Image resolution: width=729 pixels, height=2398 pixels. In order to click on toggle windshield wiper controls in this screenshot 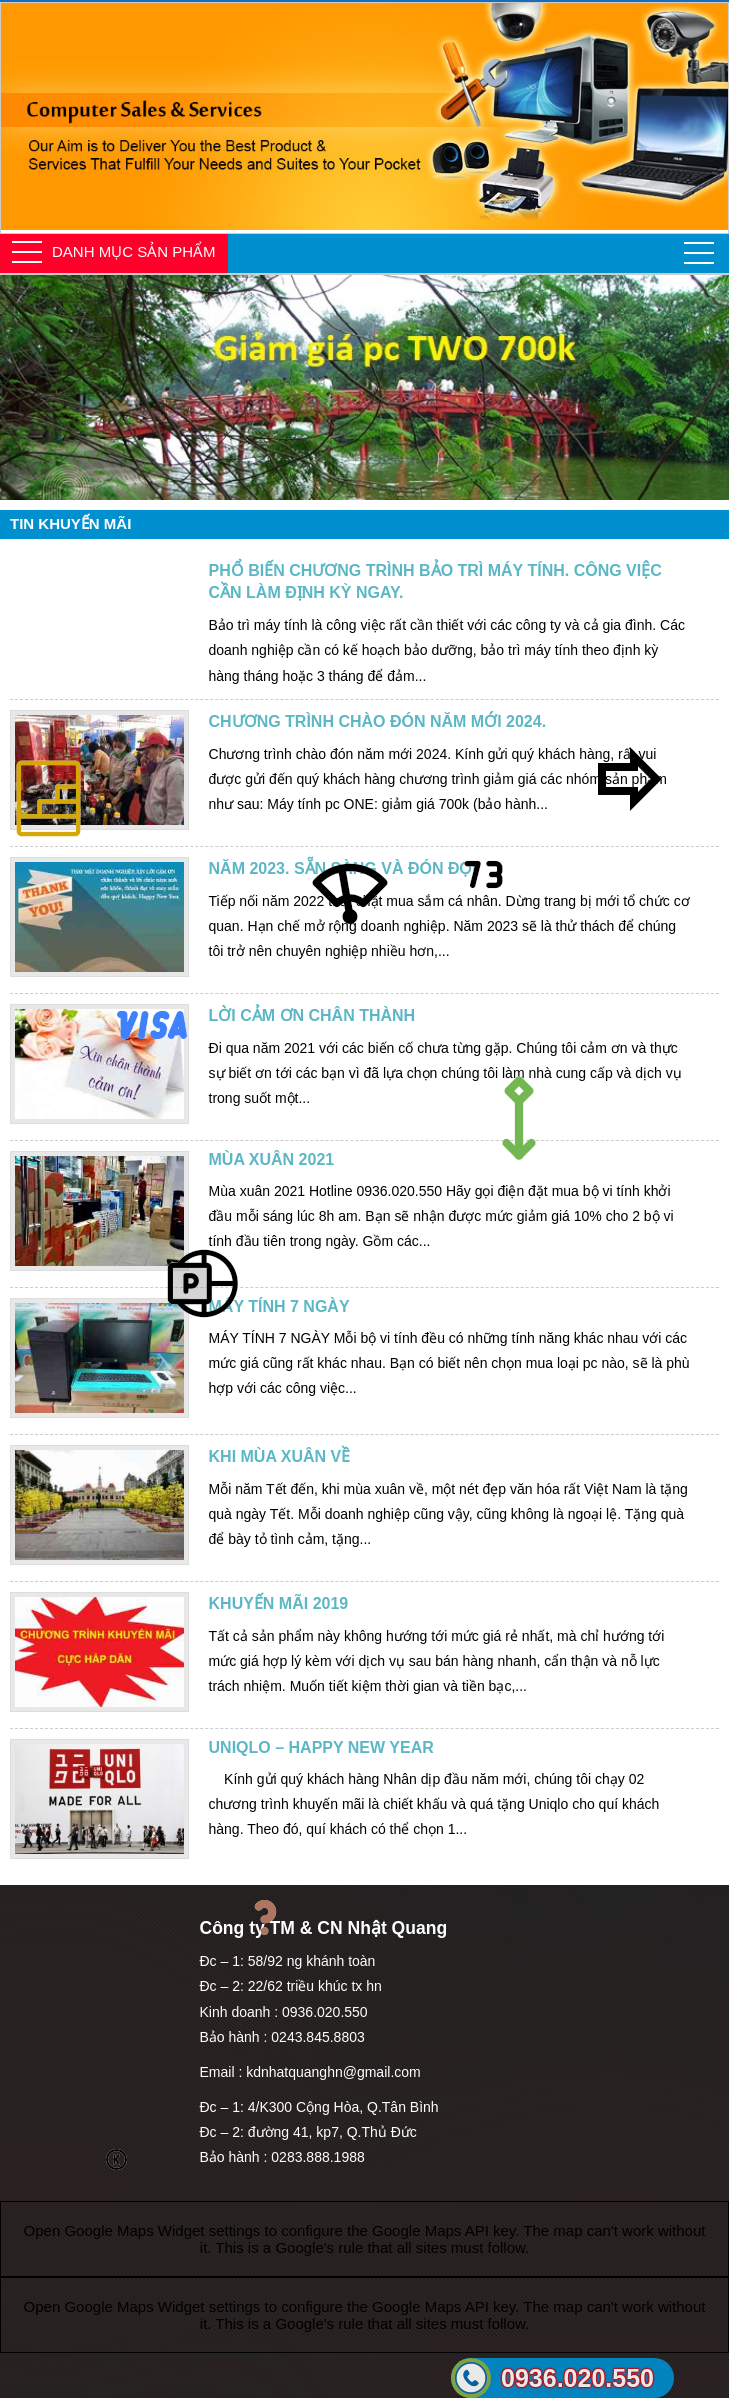, I will do `click(350, 894)`.